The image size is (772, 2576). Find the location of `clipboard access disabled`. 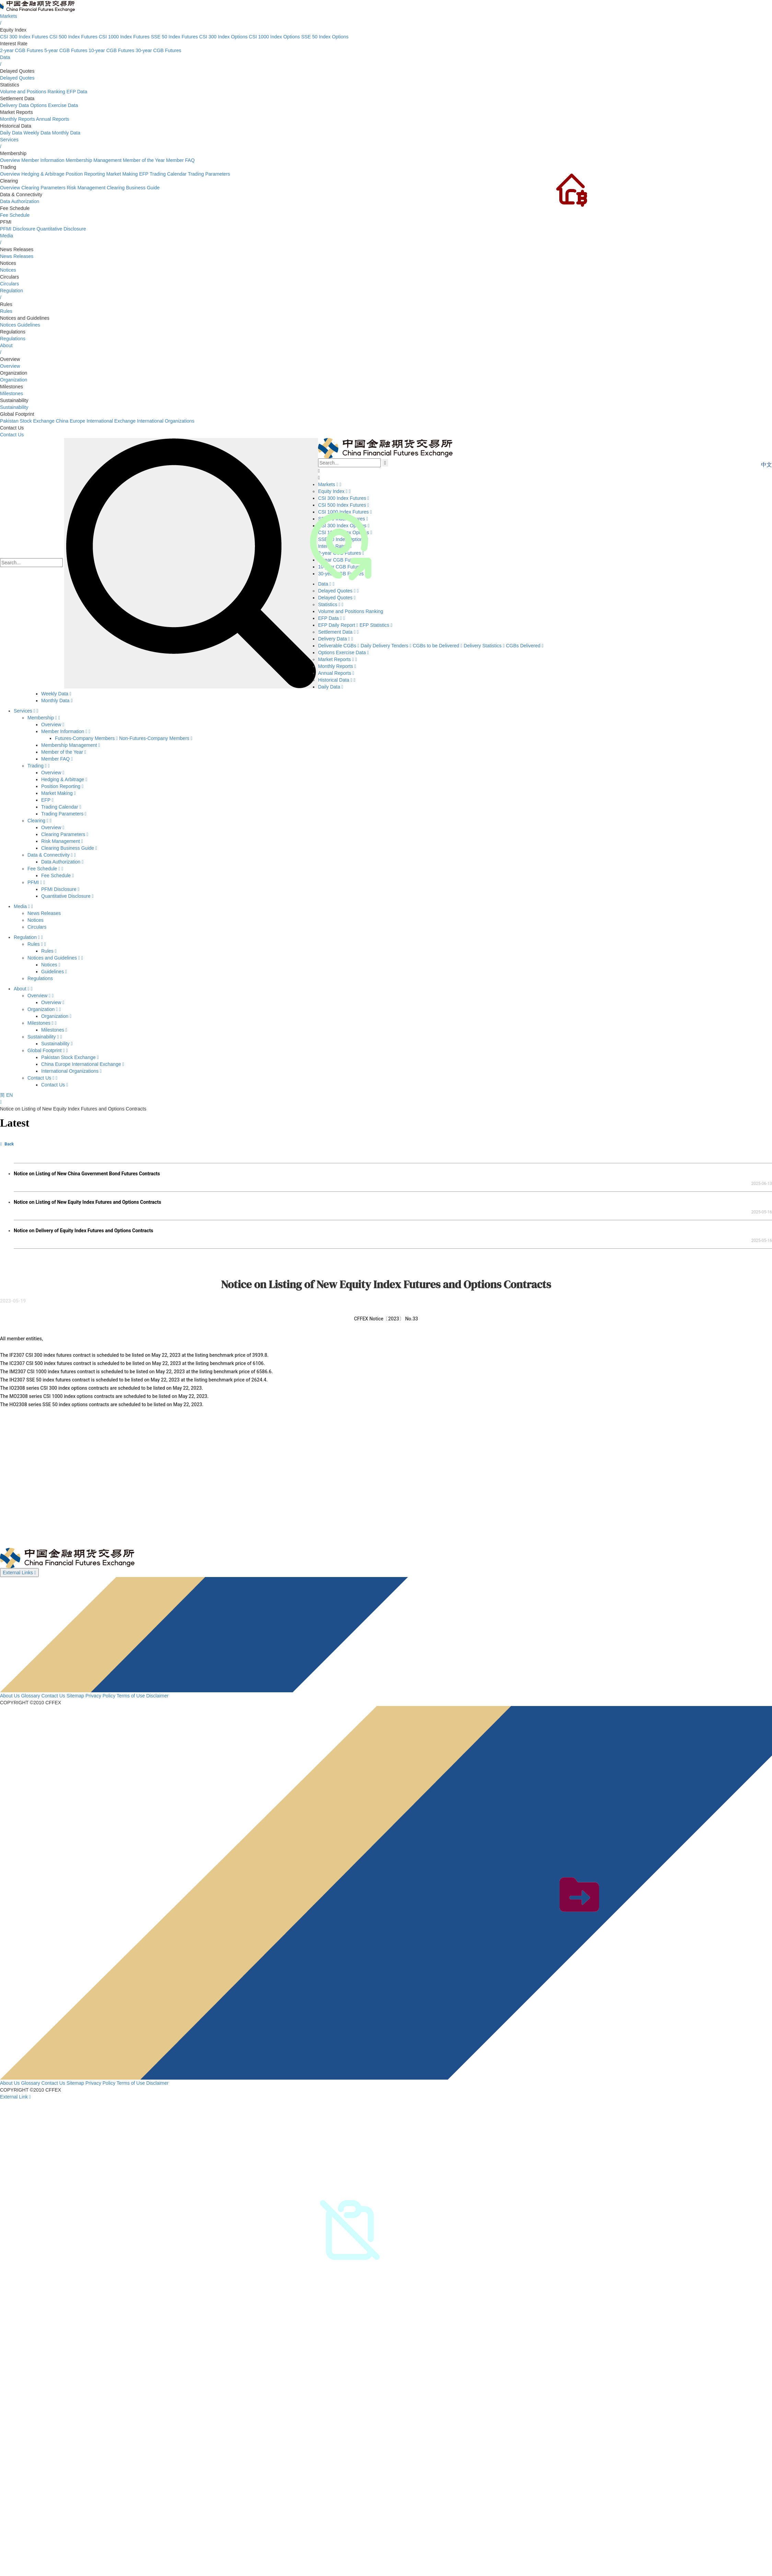

clipboard access disabled is located at coordinates (350, 2230).